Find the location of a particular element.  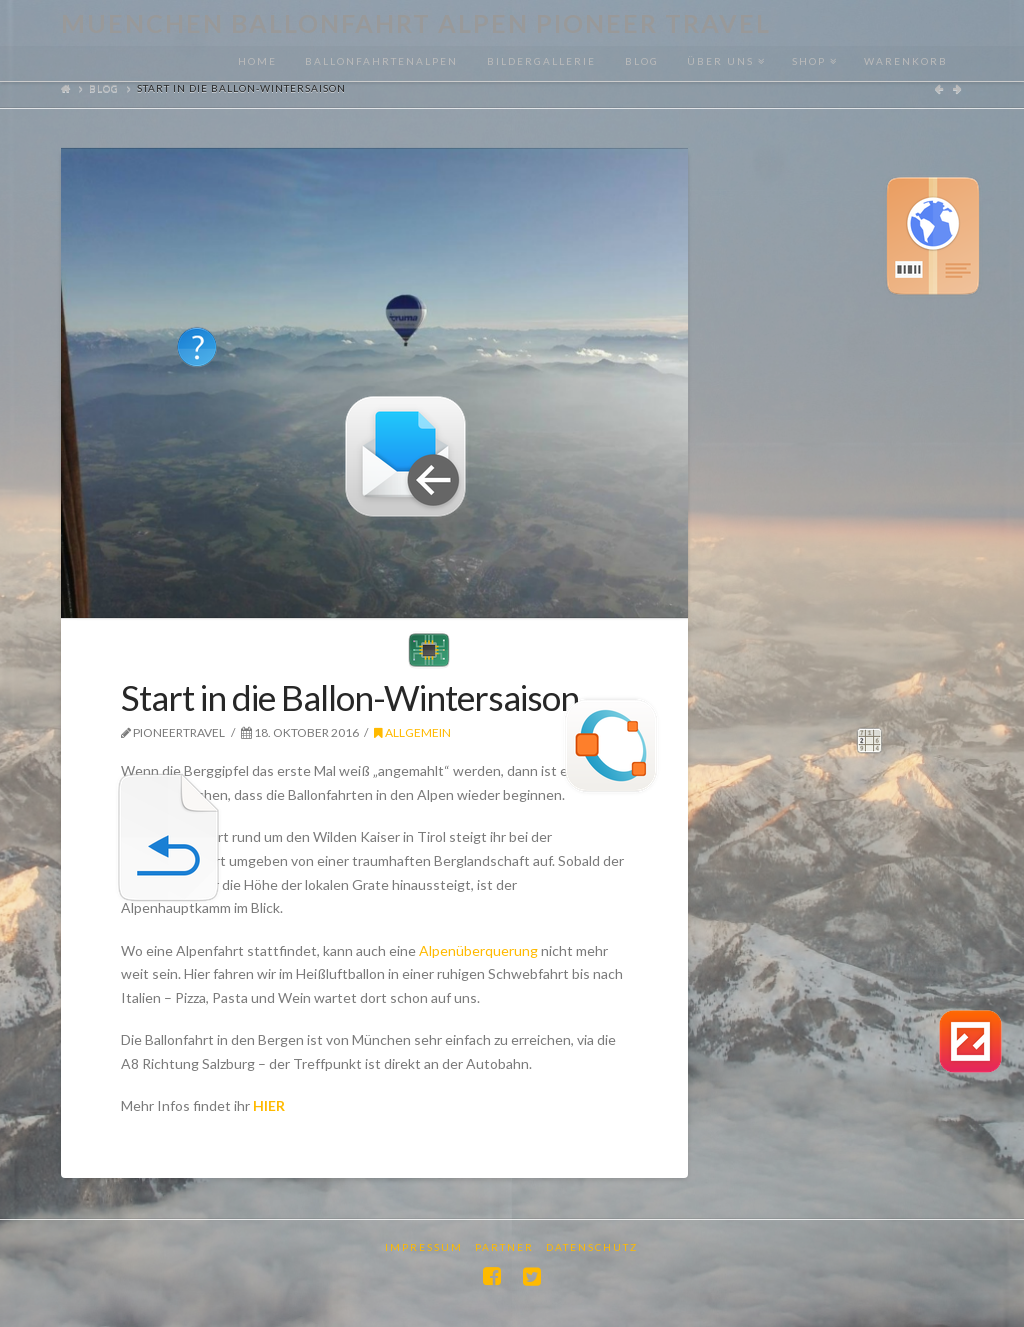

open GNU Octave numerical computing application is located at coordinates (611, 744).